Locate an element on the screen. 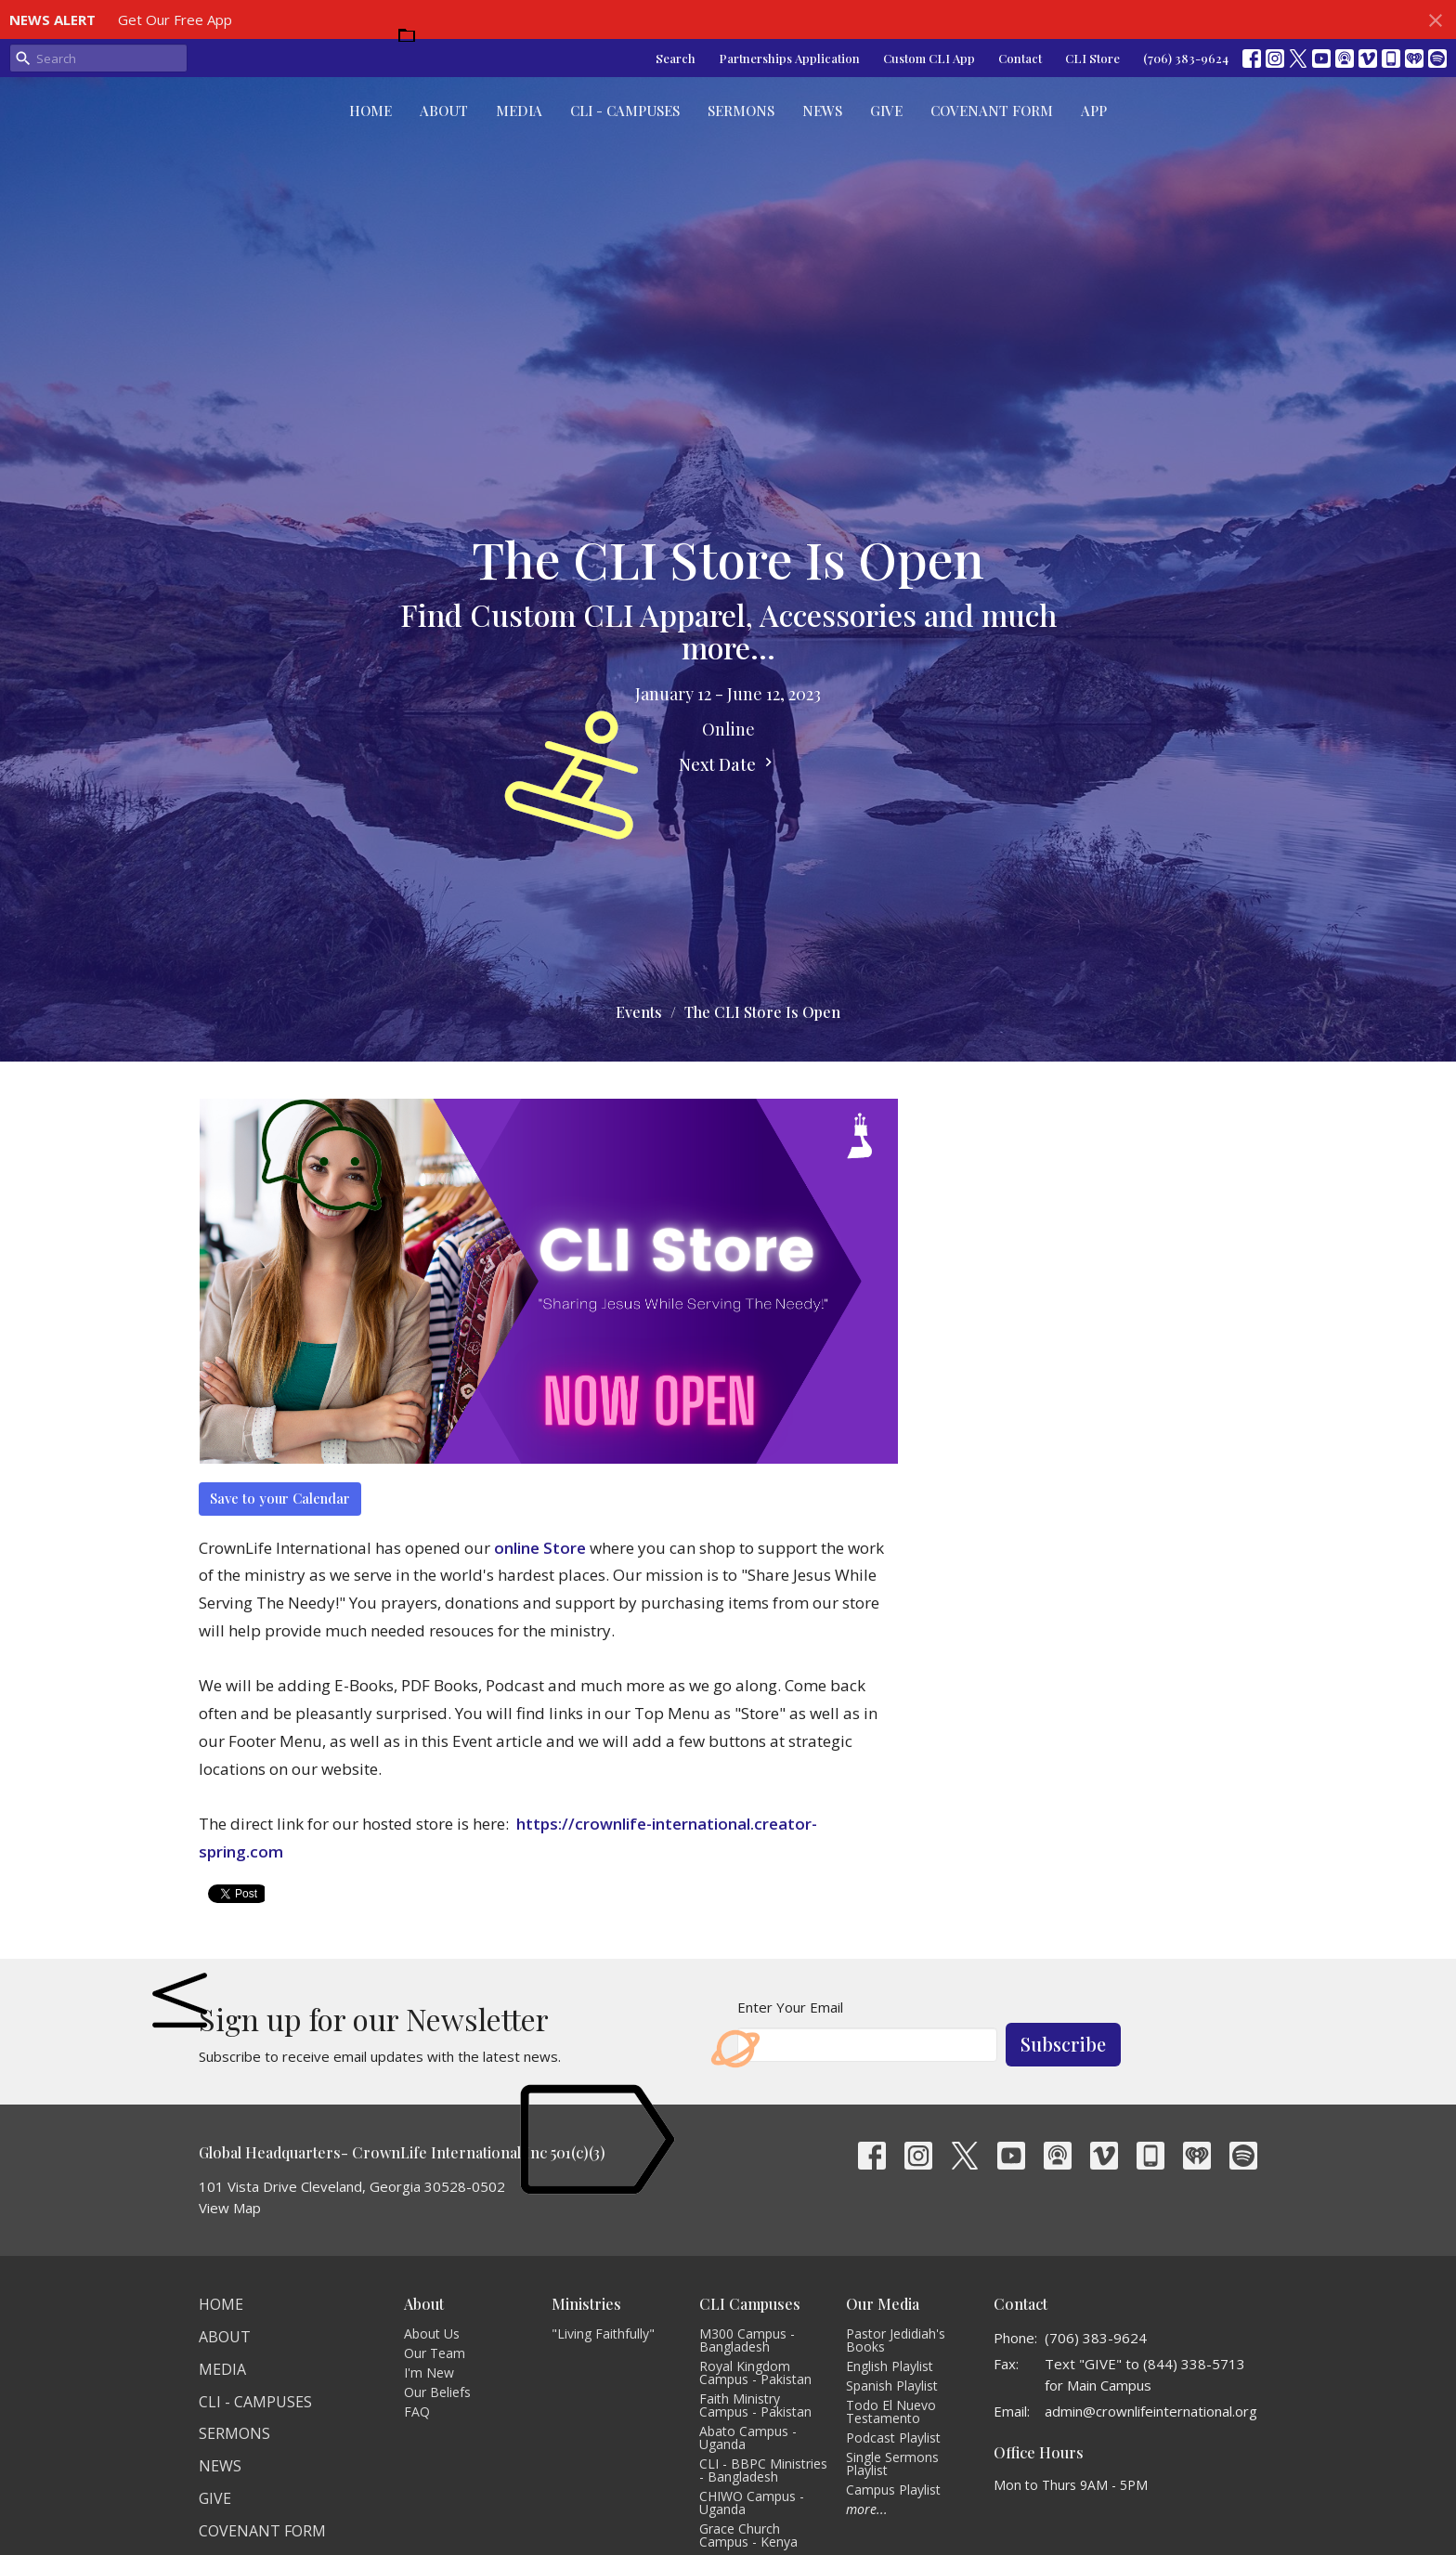 Image resolution: width=1456 pixels, height=2555 pixels. open or access a folder is located at coordinates (407, 35).